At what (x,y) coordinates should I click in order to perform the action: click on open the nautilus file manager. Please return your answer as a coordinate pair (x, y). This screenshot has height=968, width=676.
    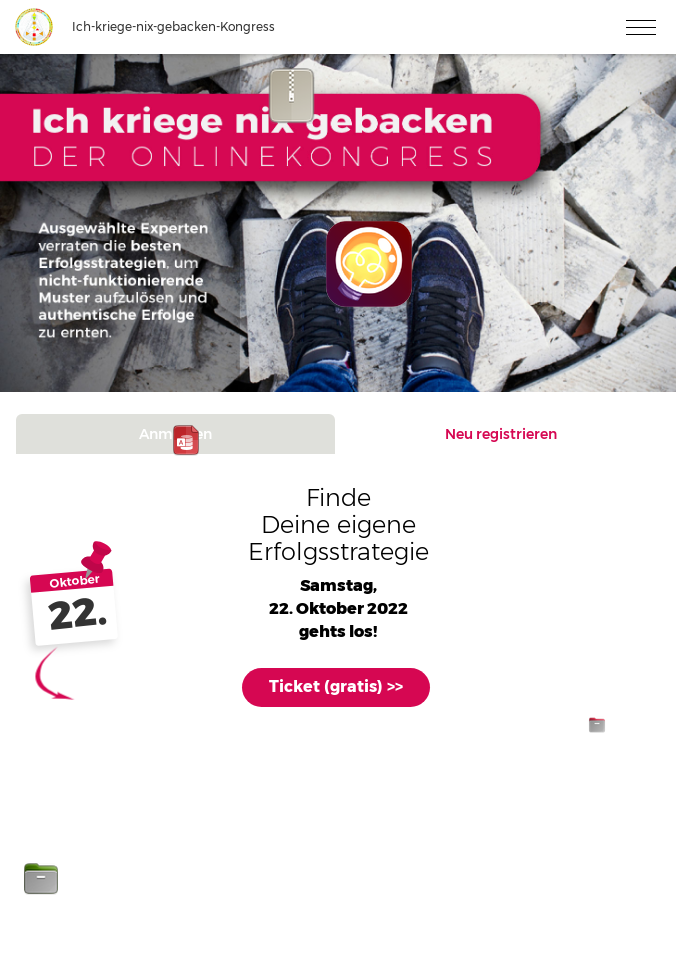
    Looking at the image, I should click on (41, 878).